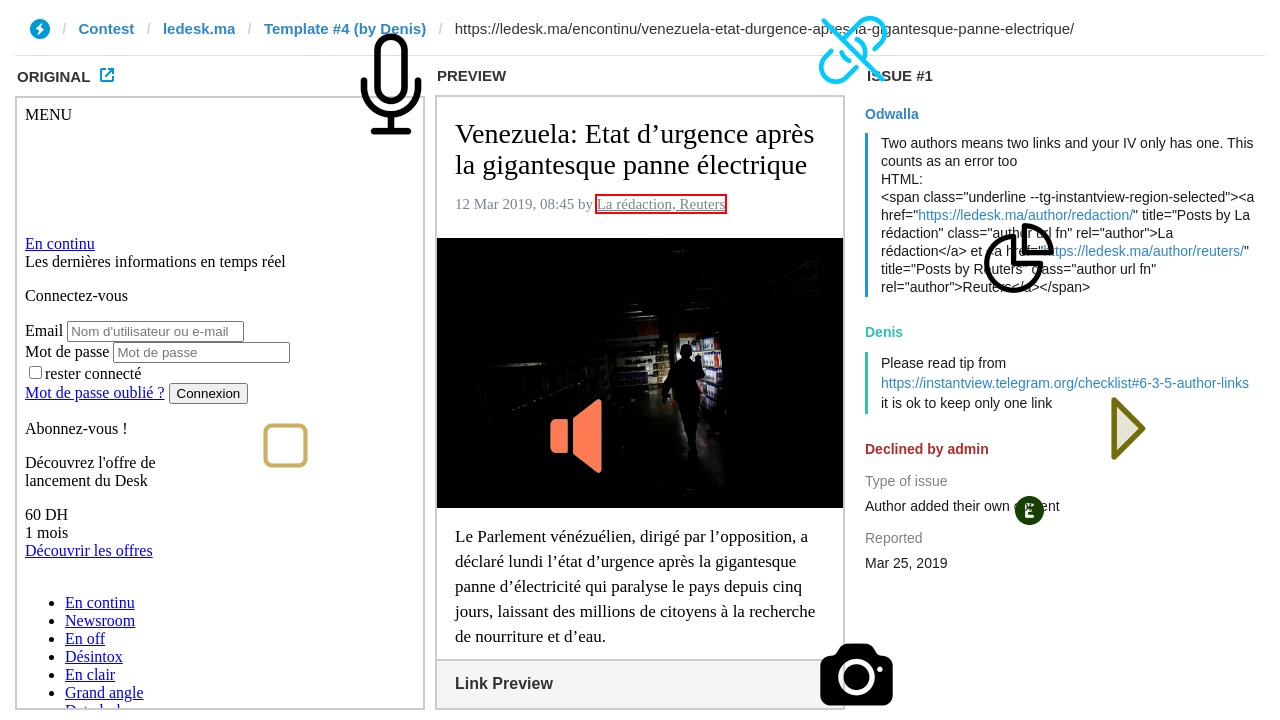 The width and height of the screenshot is (1280, 720). What do you see at coordinates (590, 436) in the screenshot?
I see `speaker with no volume output` at bounding box center [590, 436].